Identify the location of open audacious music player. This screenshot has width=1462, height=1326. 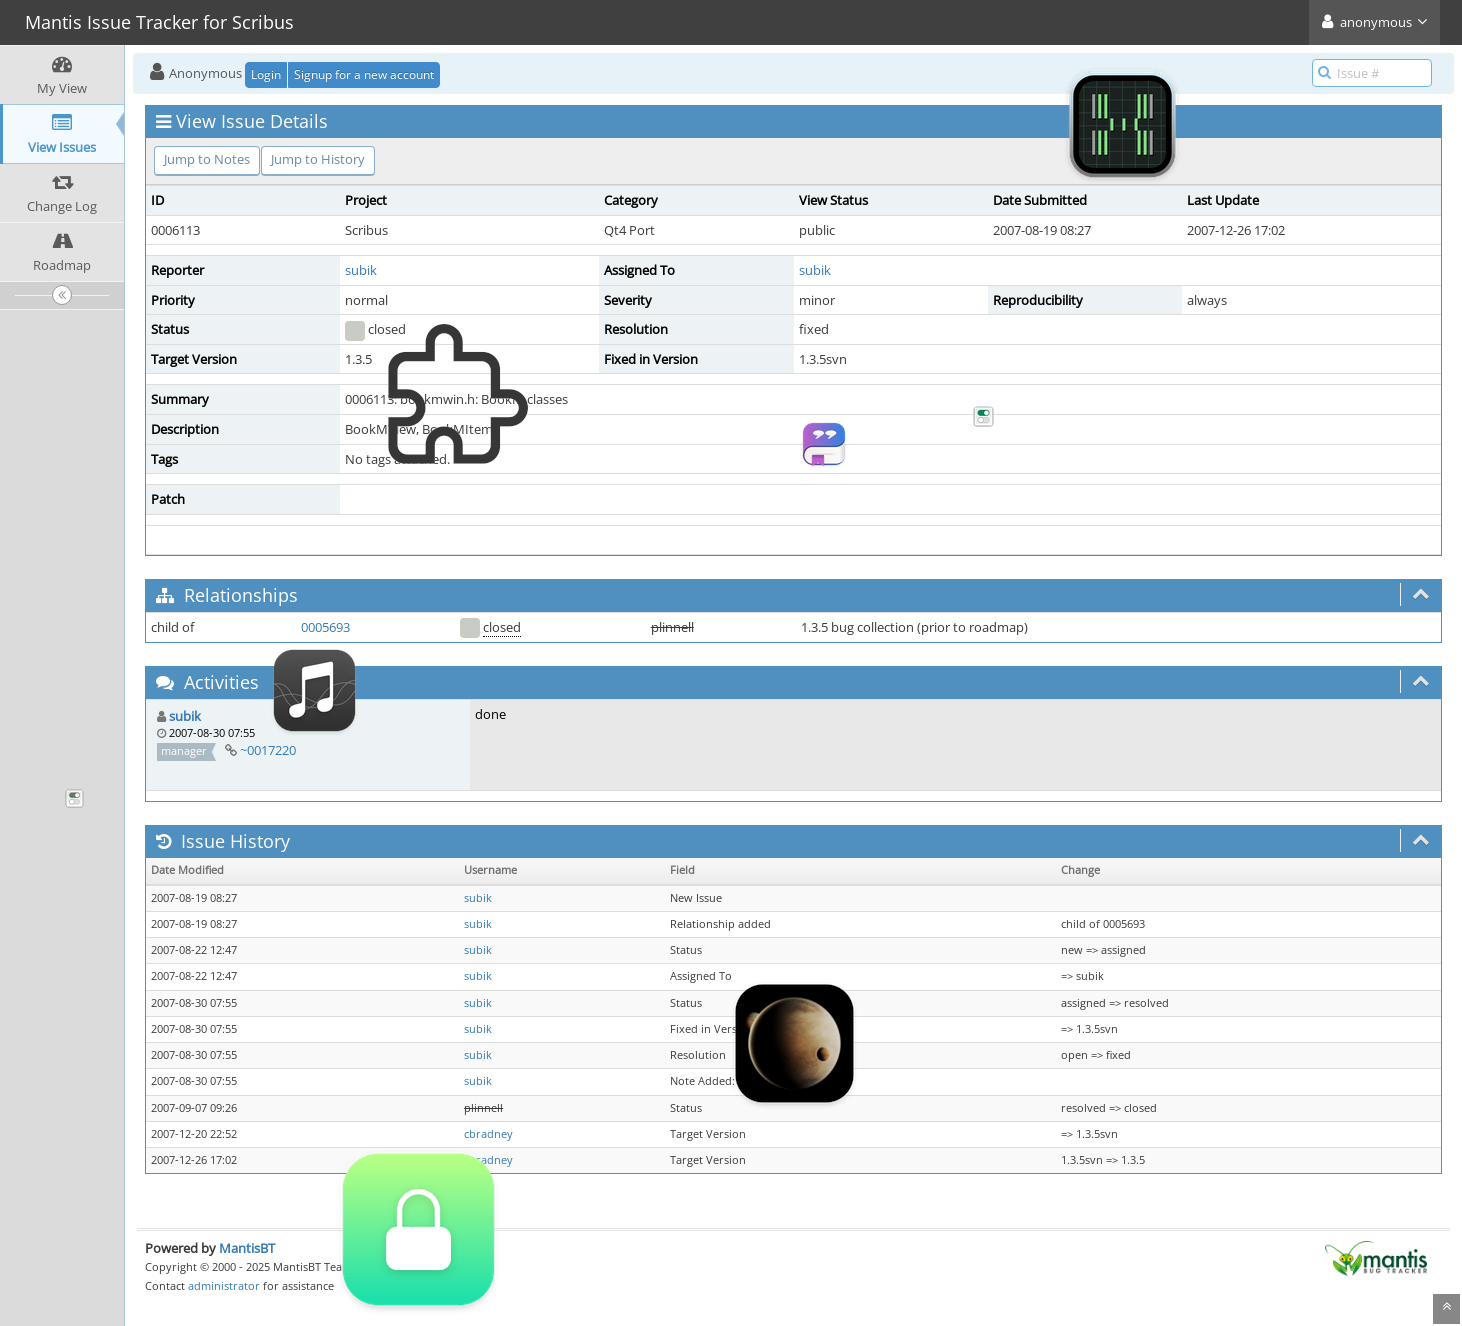
(314, 690).